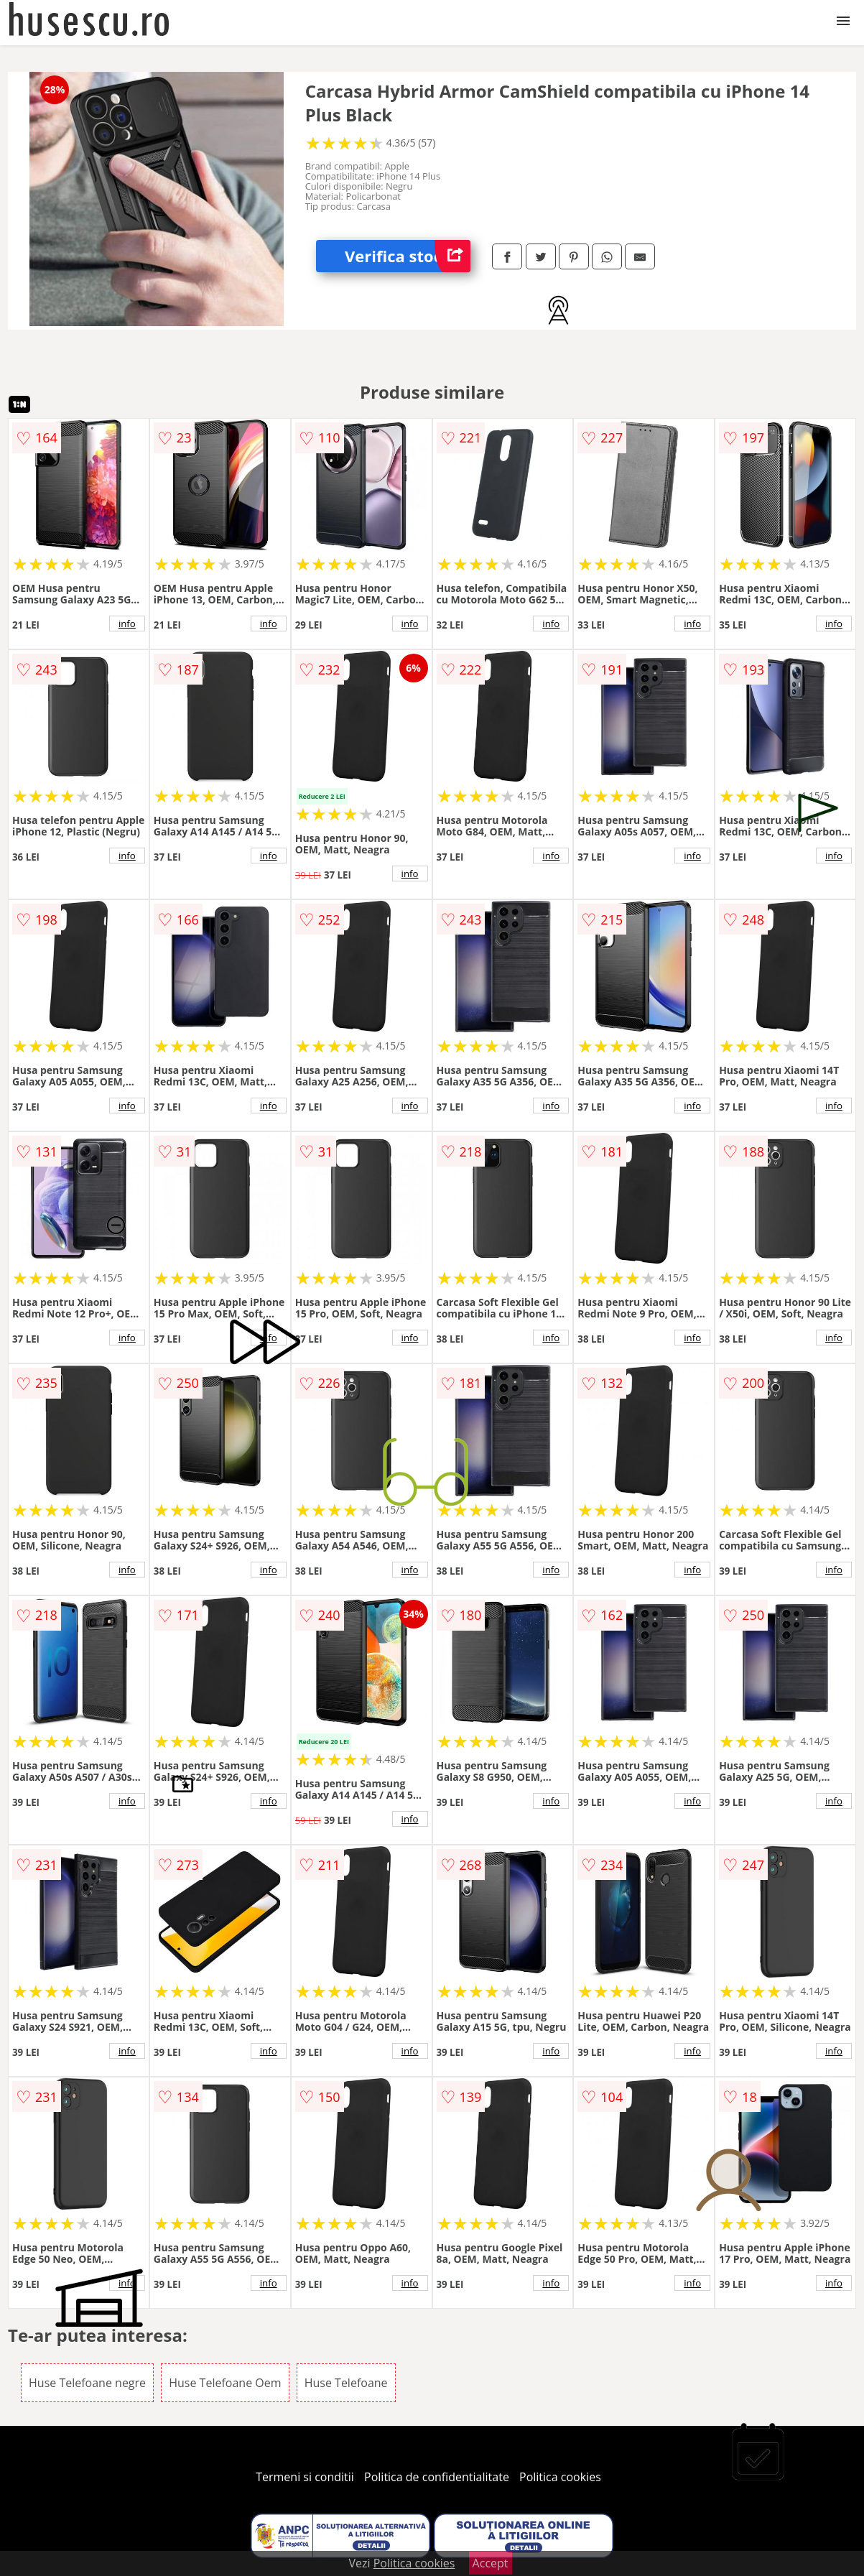  What do you see at coordinates (99, 2301) in the screenshot?
I see `access warehouse or storage inventory` at bounding box center [99, 2301].